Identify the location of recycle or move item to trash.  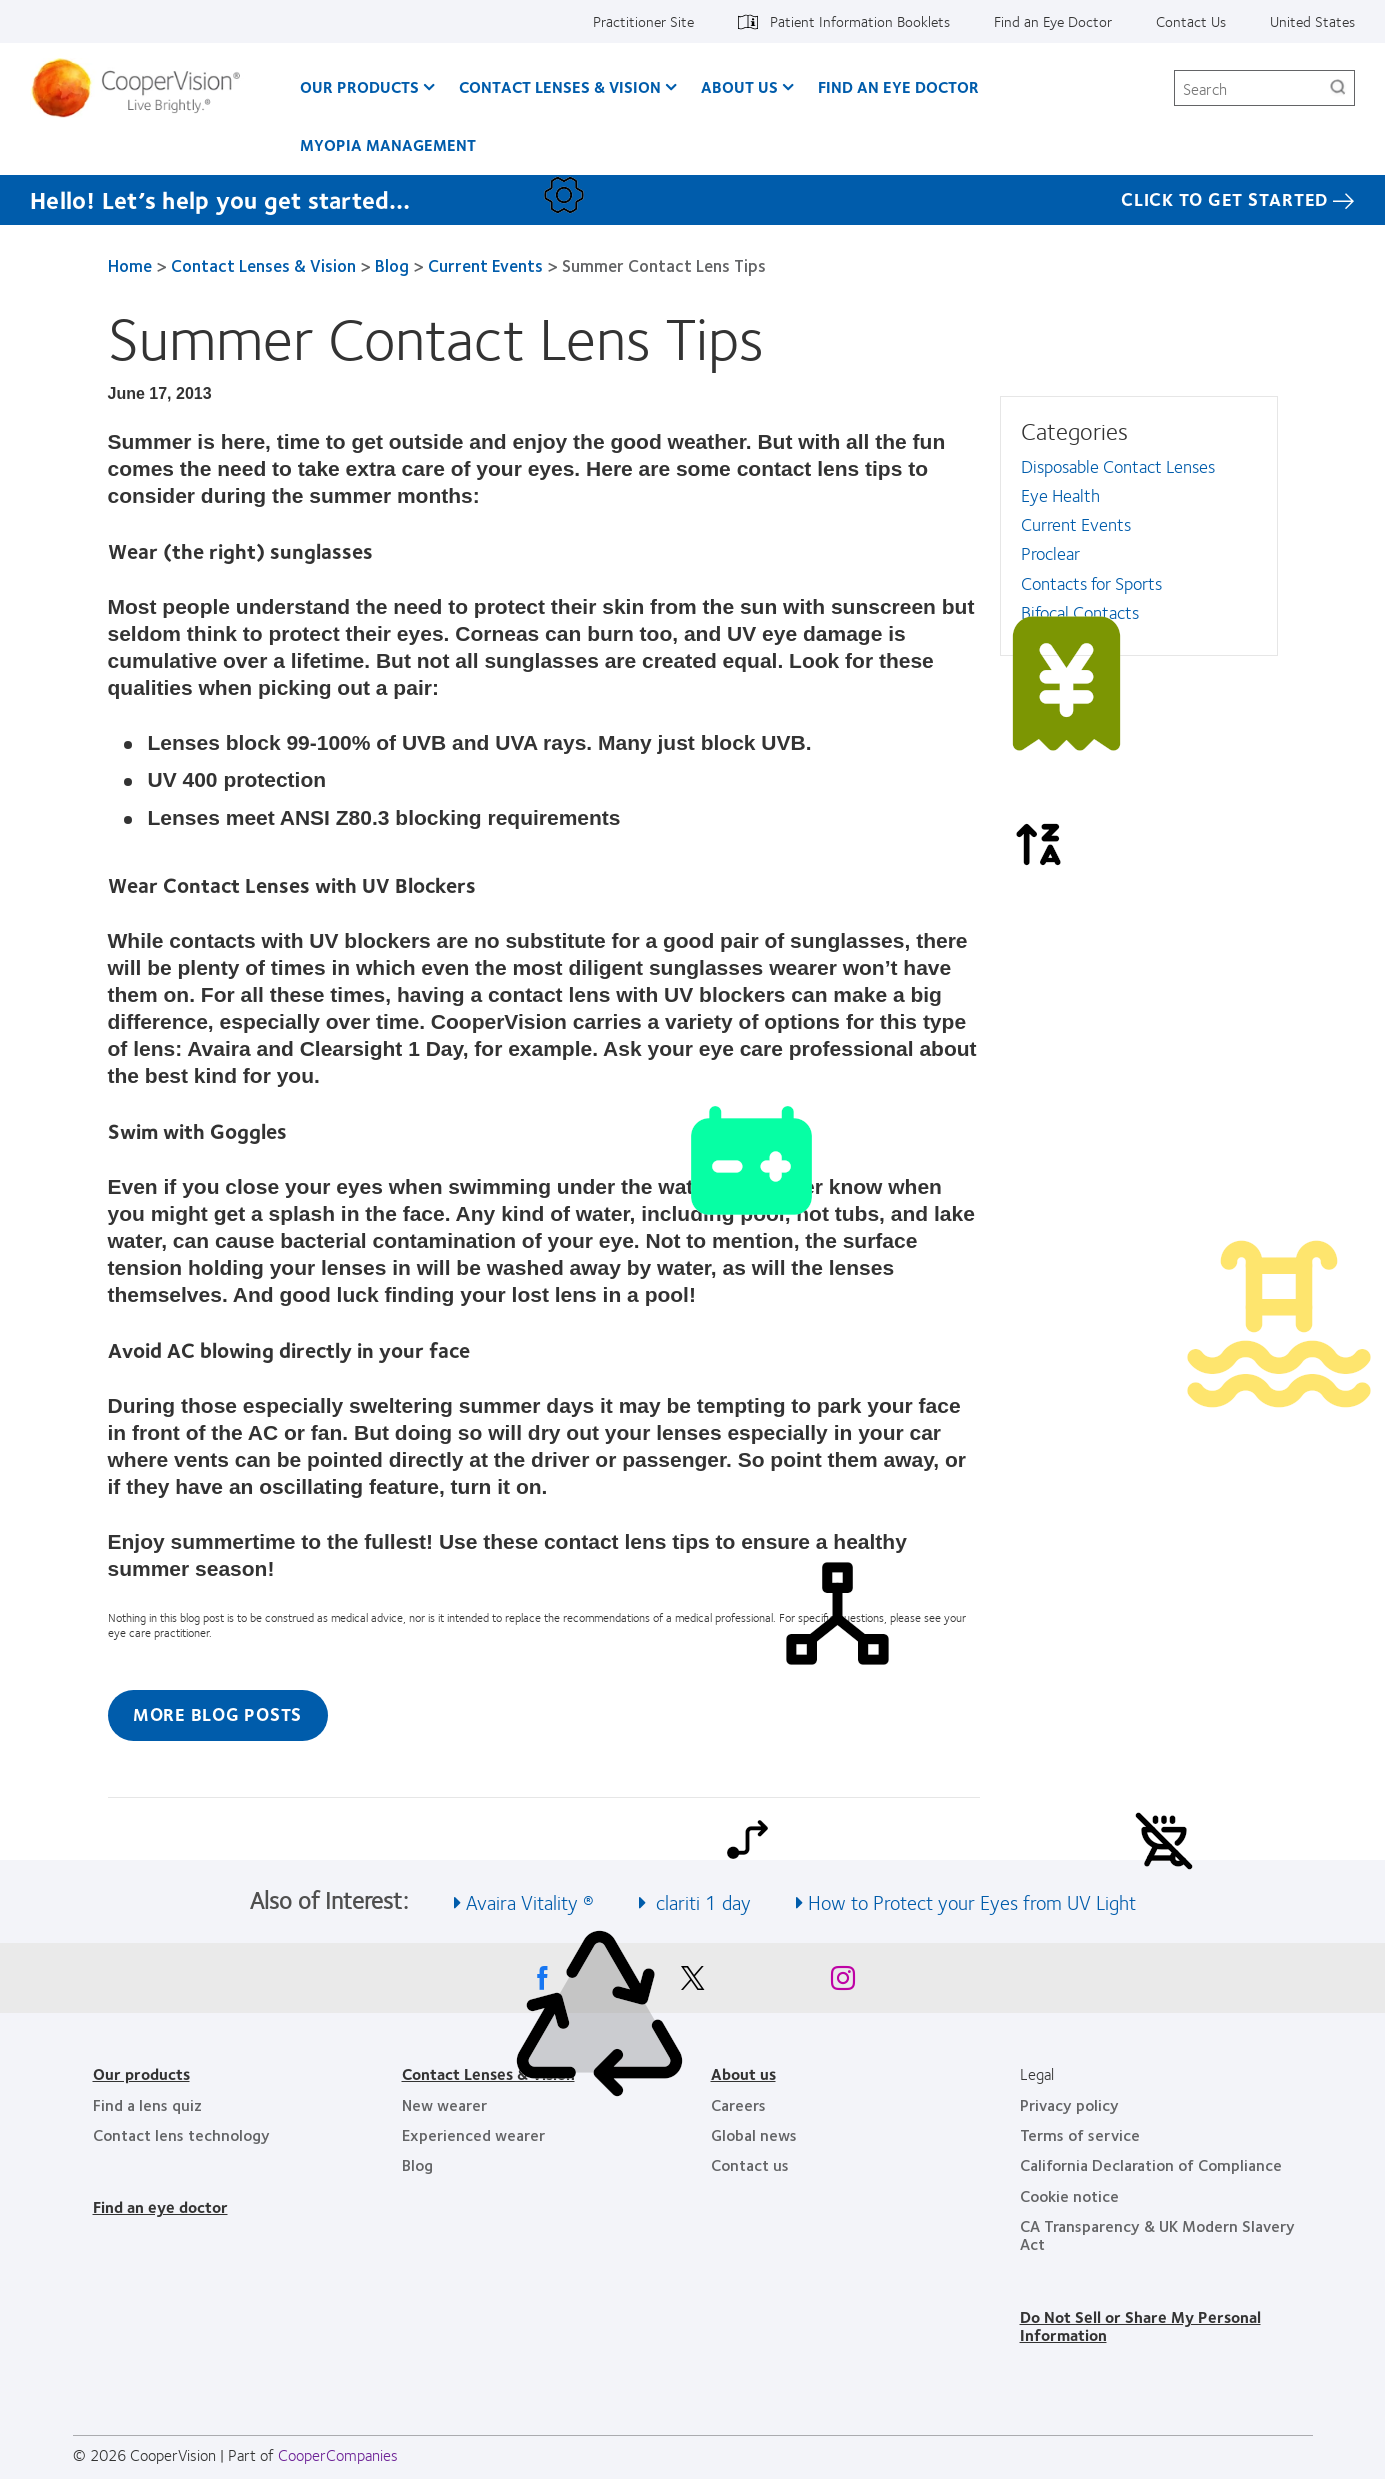
(599, 2013).